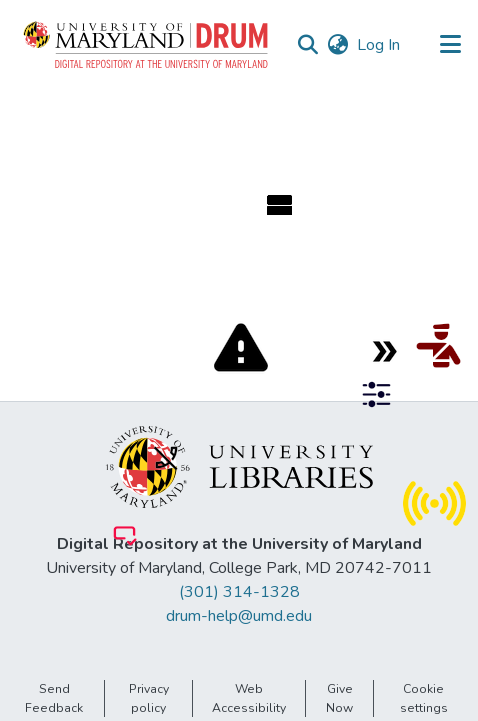 This screenshot has width=478, height=721. What do you see at coordinates (434, 503) in the screenshot?
I see `access radio or audio streaming` at bounding box center [434, 503].